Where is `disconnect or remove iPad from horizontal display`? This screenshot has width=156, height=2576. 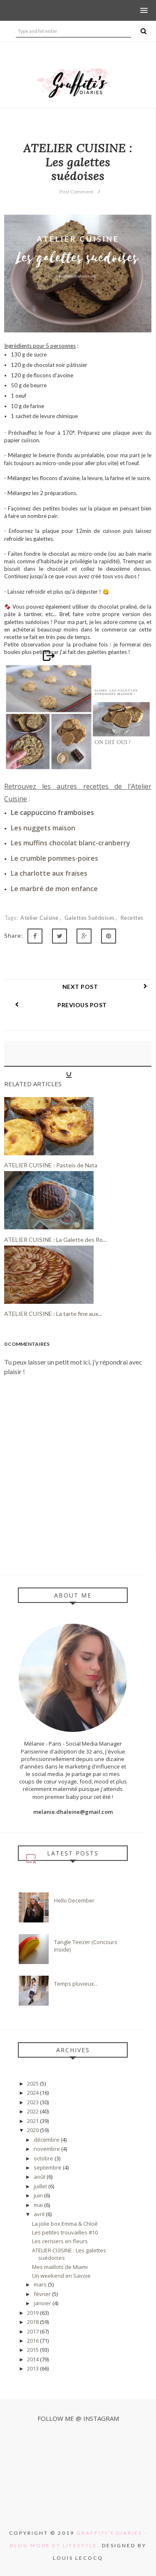 disconnect or remove iPad from horizontal display is located at coordinates (31, 1858).